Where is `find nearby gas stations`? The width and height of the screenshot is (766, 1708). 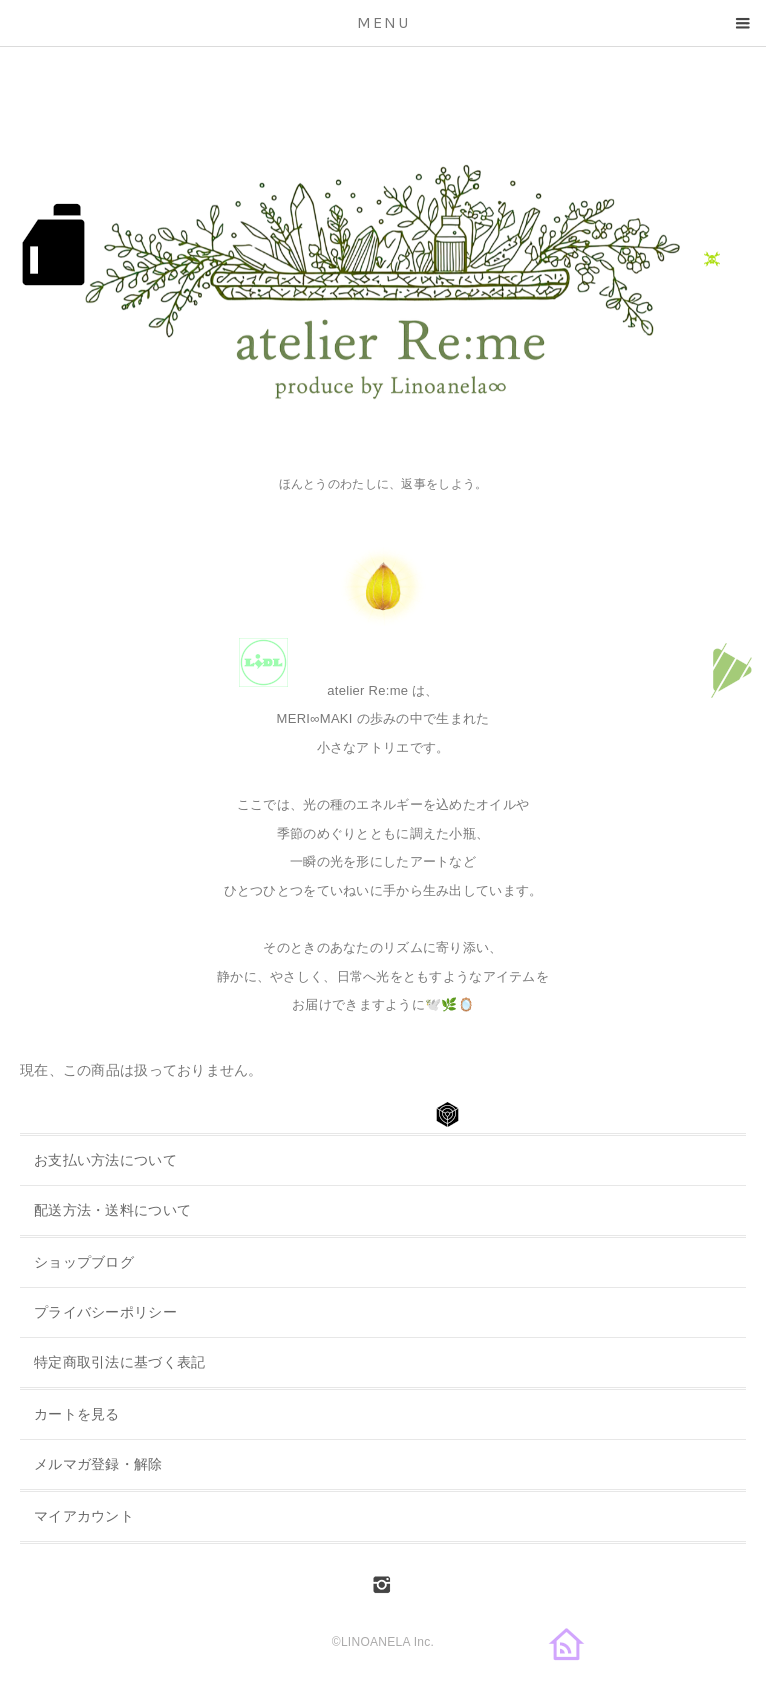 find nearby gas stations is located at coordinates (53, 246).